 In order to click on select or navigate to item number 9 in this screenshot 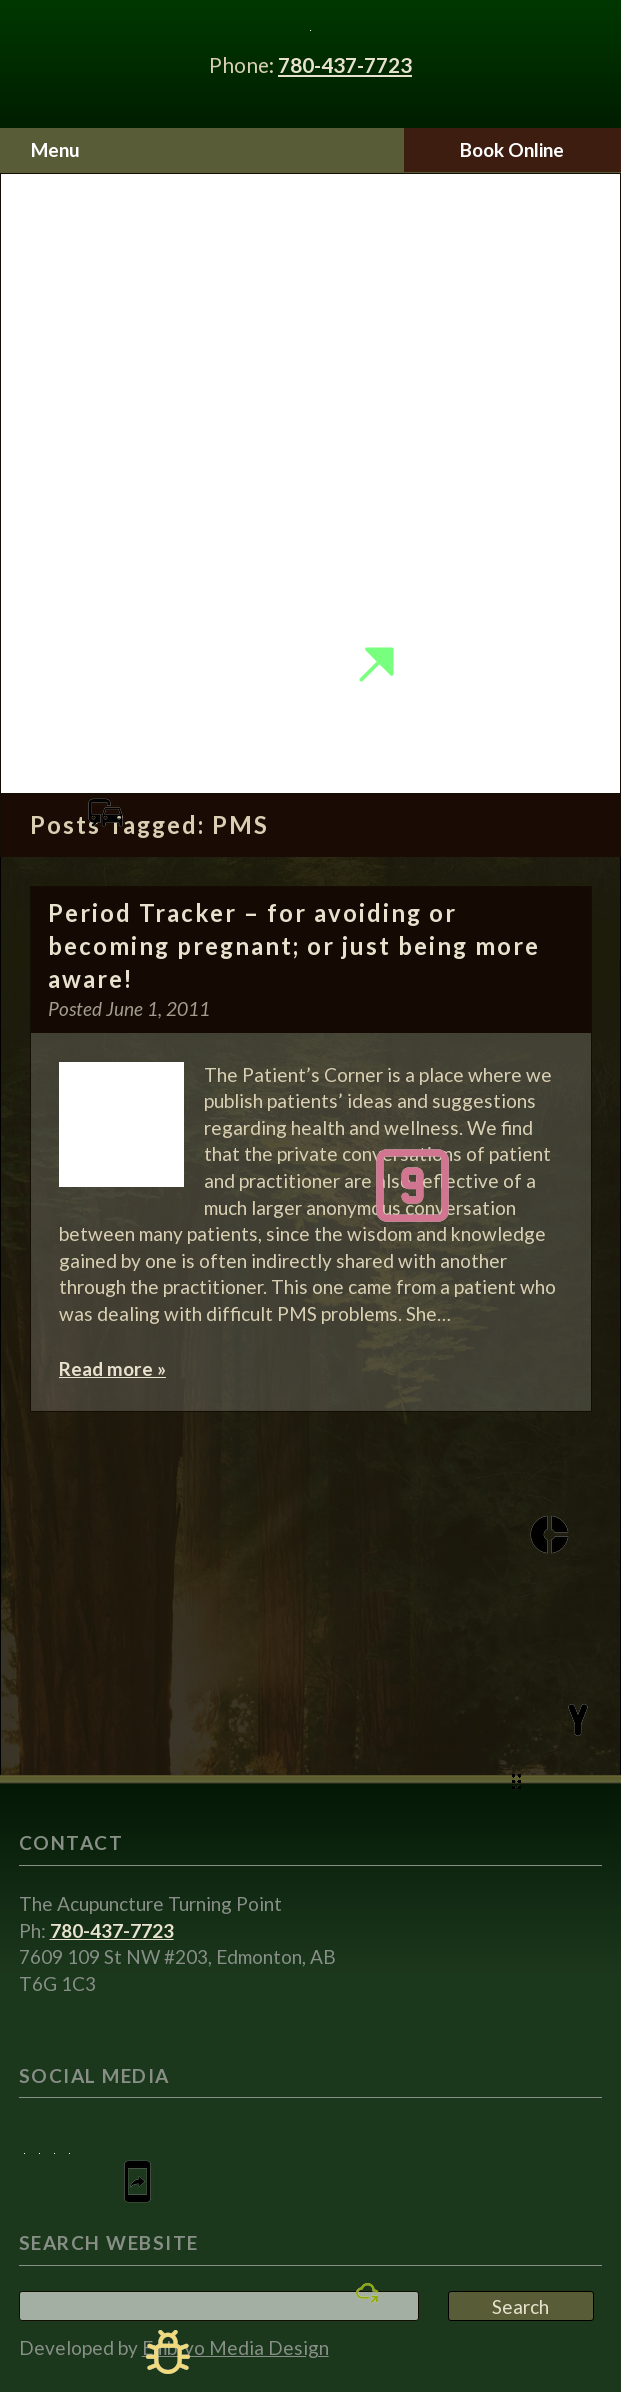, I will do `click(412, 1185)`.